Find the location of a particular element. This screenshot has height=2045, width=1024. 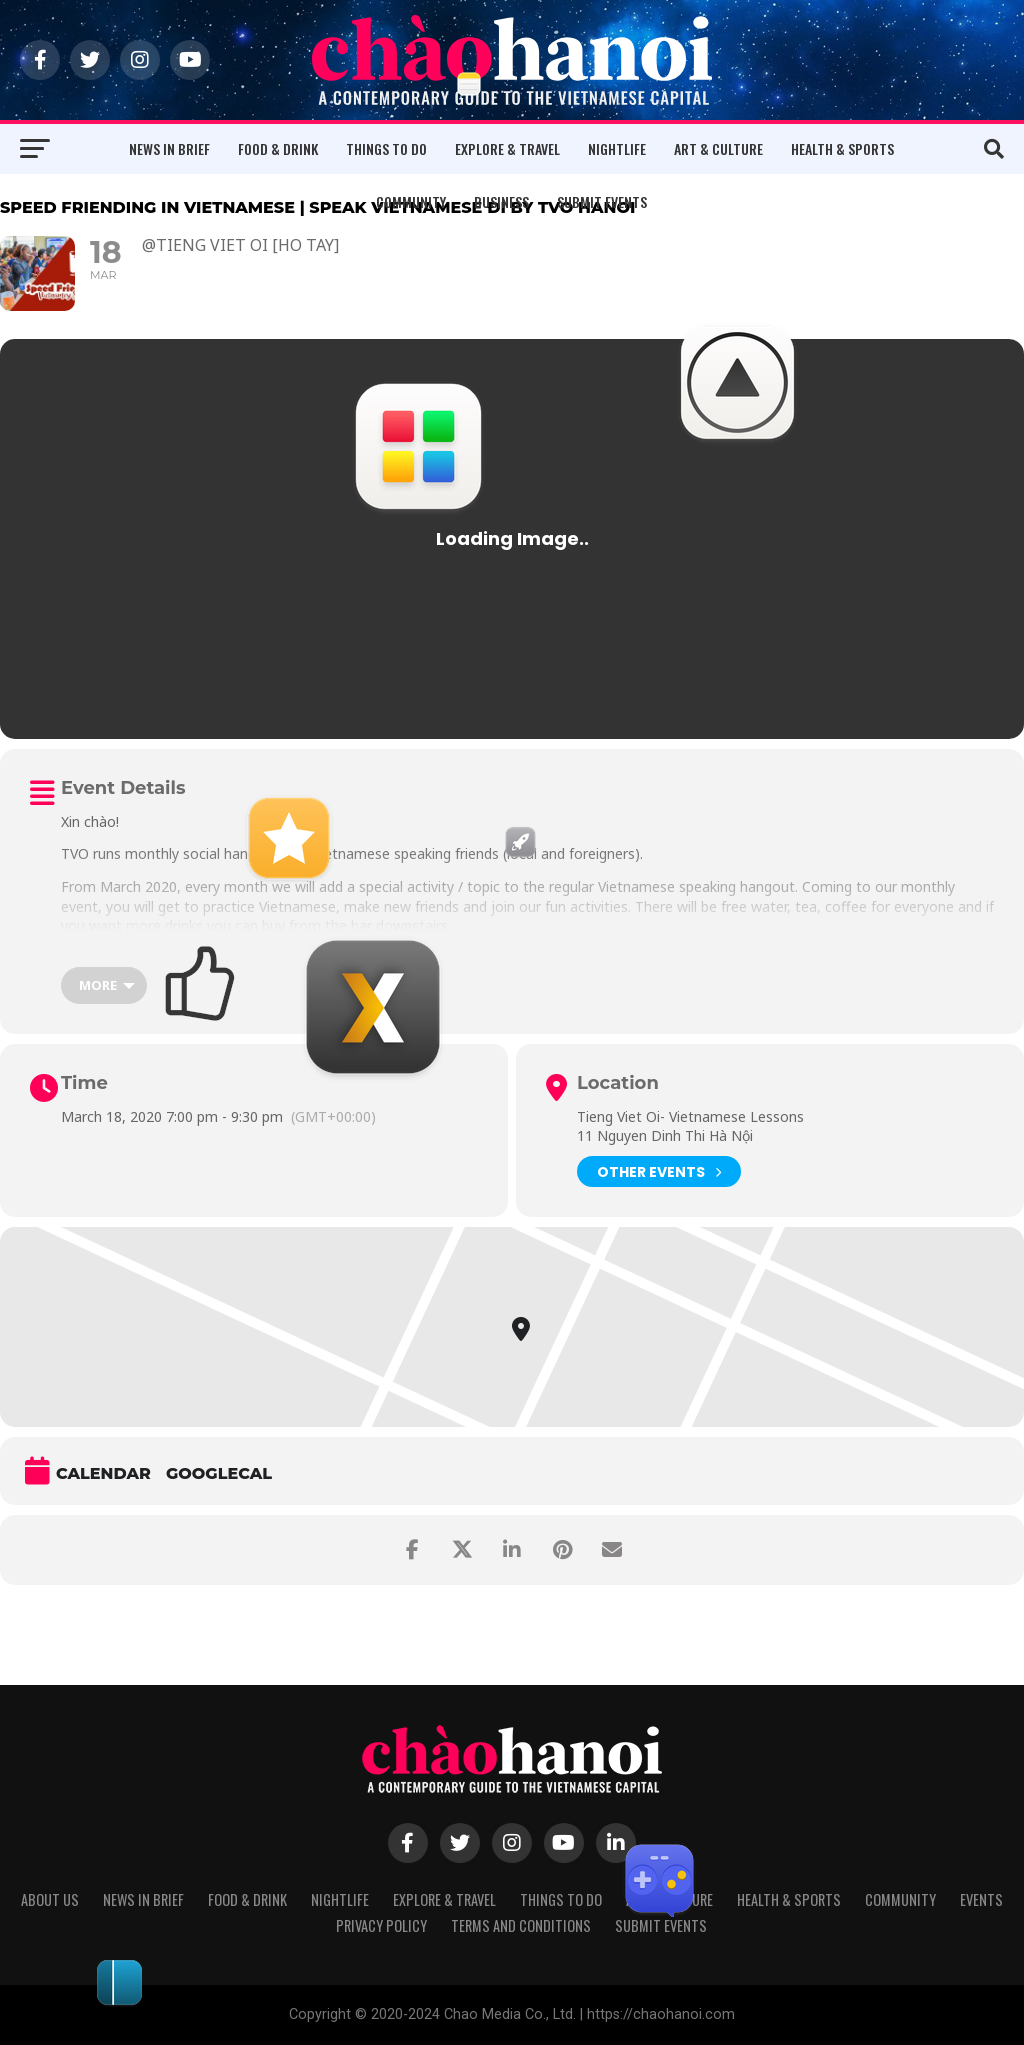

open Code::Blocks IDE application is located at coordinates (418, 446).